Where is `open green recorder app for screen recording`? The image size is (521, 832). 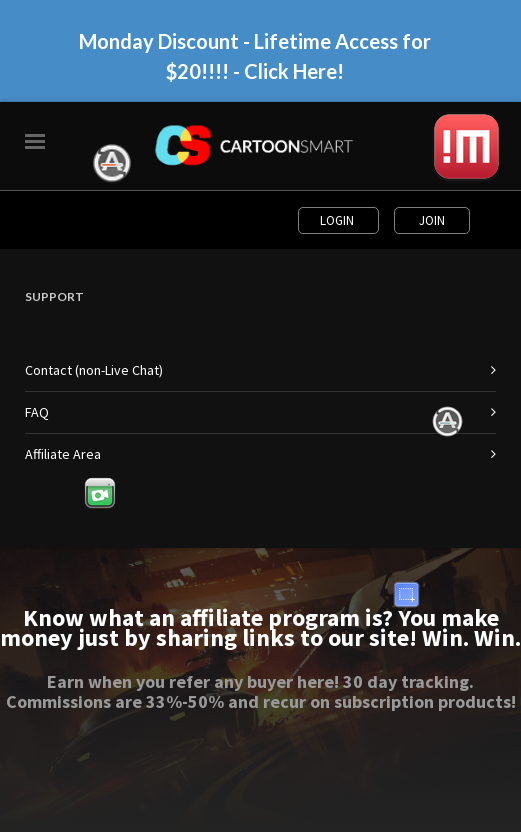 open green recorder app for screen recording is located at coordinates (100, 493).